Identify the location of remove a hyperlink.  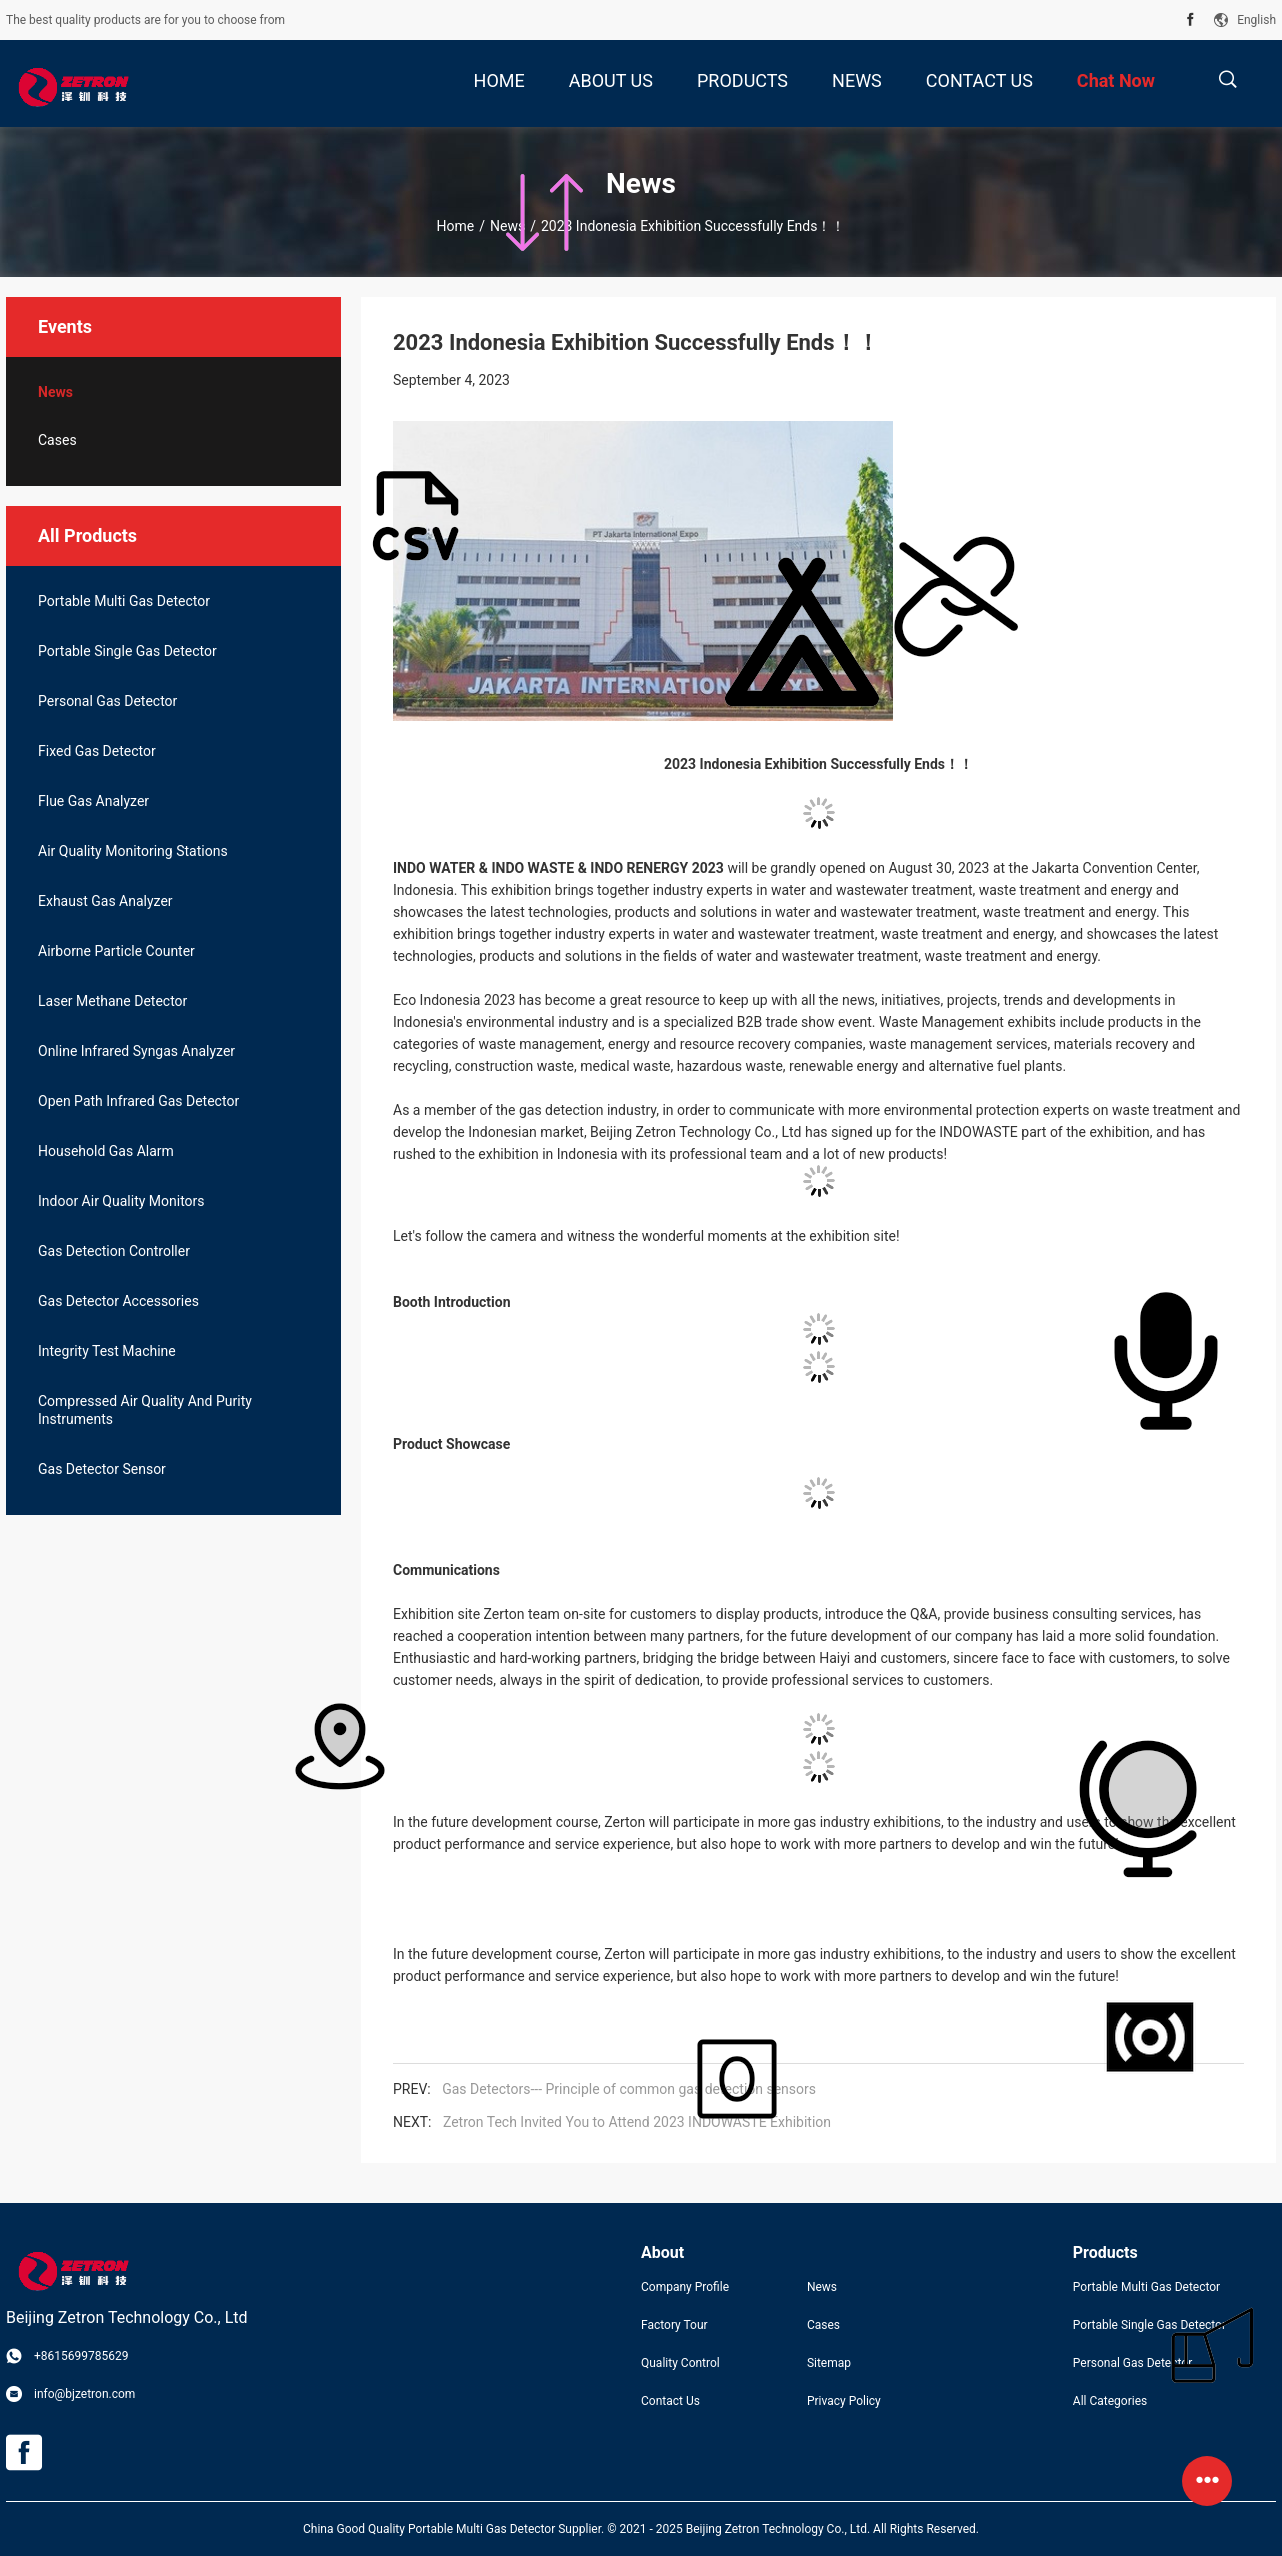
(954, 596).